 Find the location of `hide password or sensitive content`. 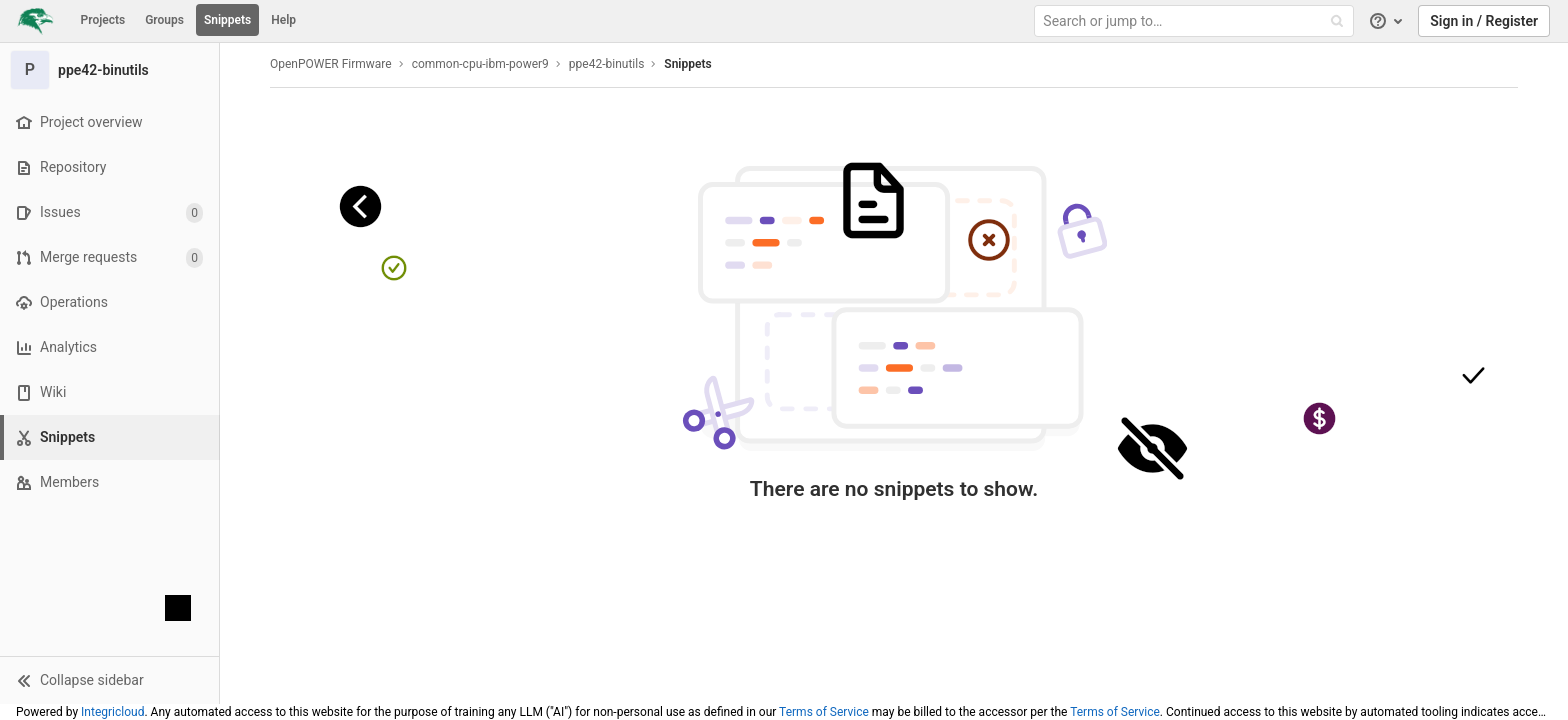

hide password or sensitive content is located at coordinates (1152, 448).